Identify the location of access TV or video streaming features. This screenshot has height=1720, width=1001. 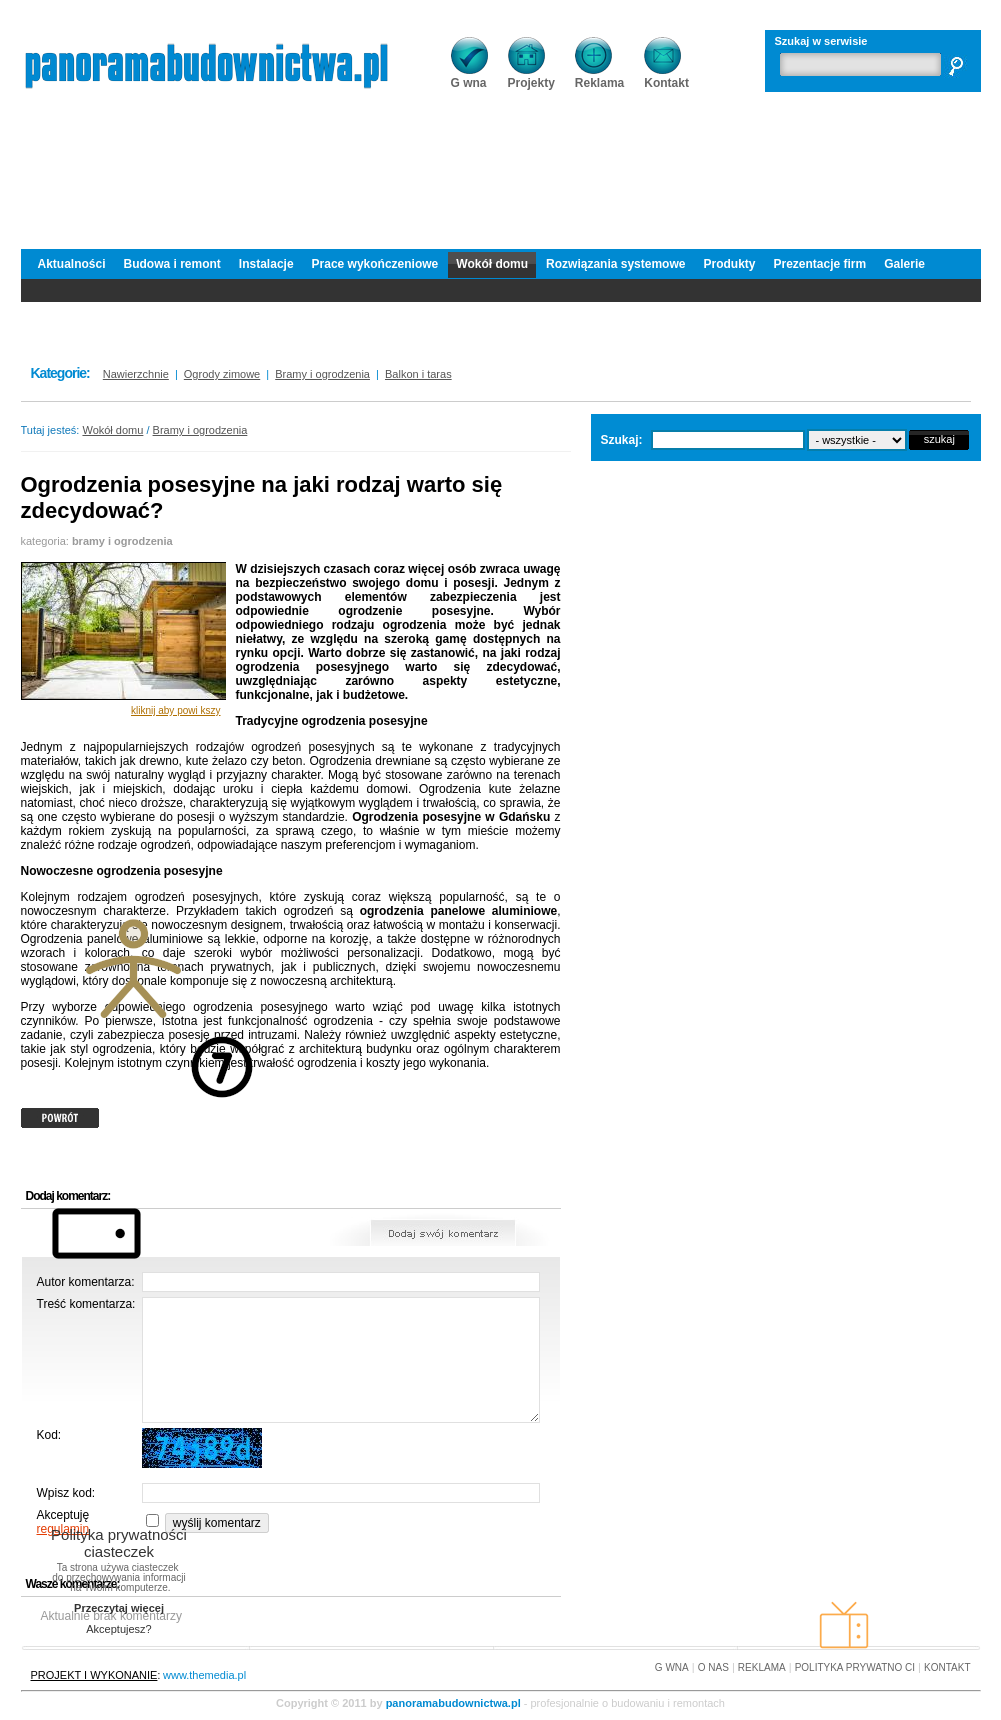
(844, 1628).